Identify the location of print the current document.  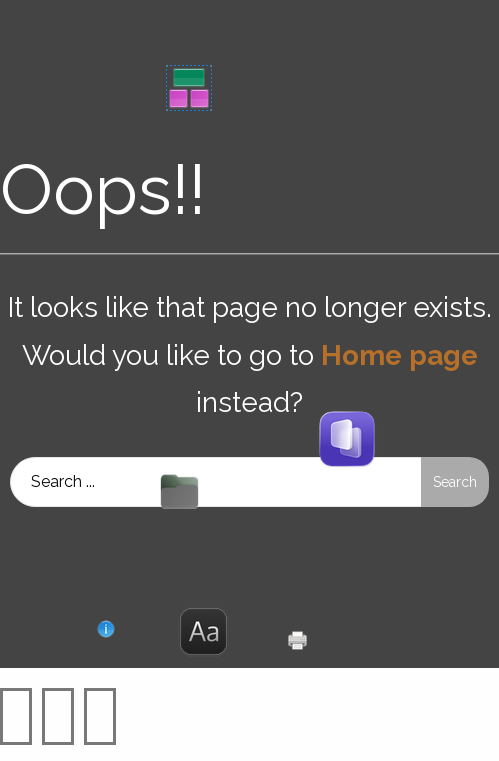
(297, 640).